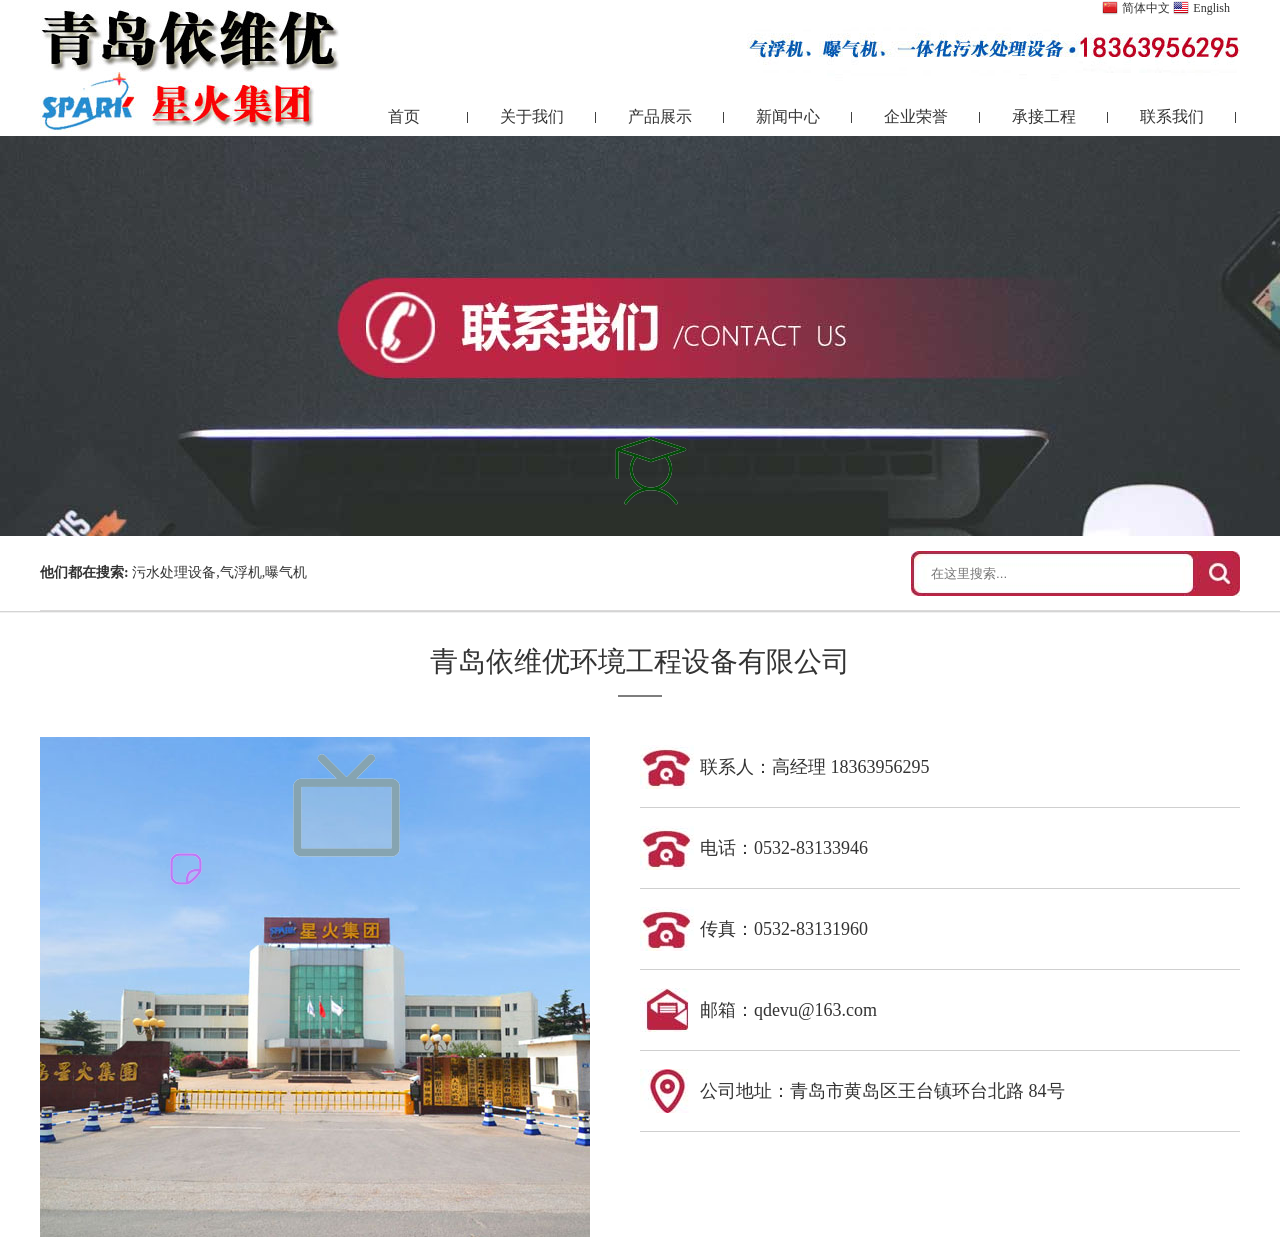  Describe the element at coordinates (651, 472) in the screenshot. I see `view student profile` at that location.